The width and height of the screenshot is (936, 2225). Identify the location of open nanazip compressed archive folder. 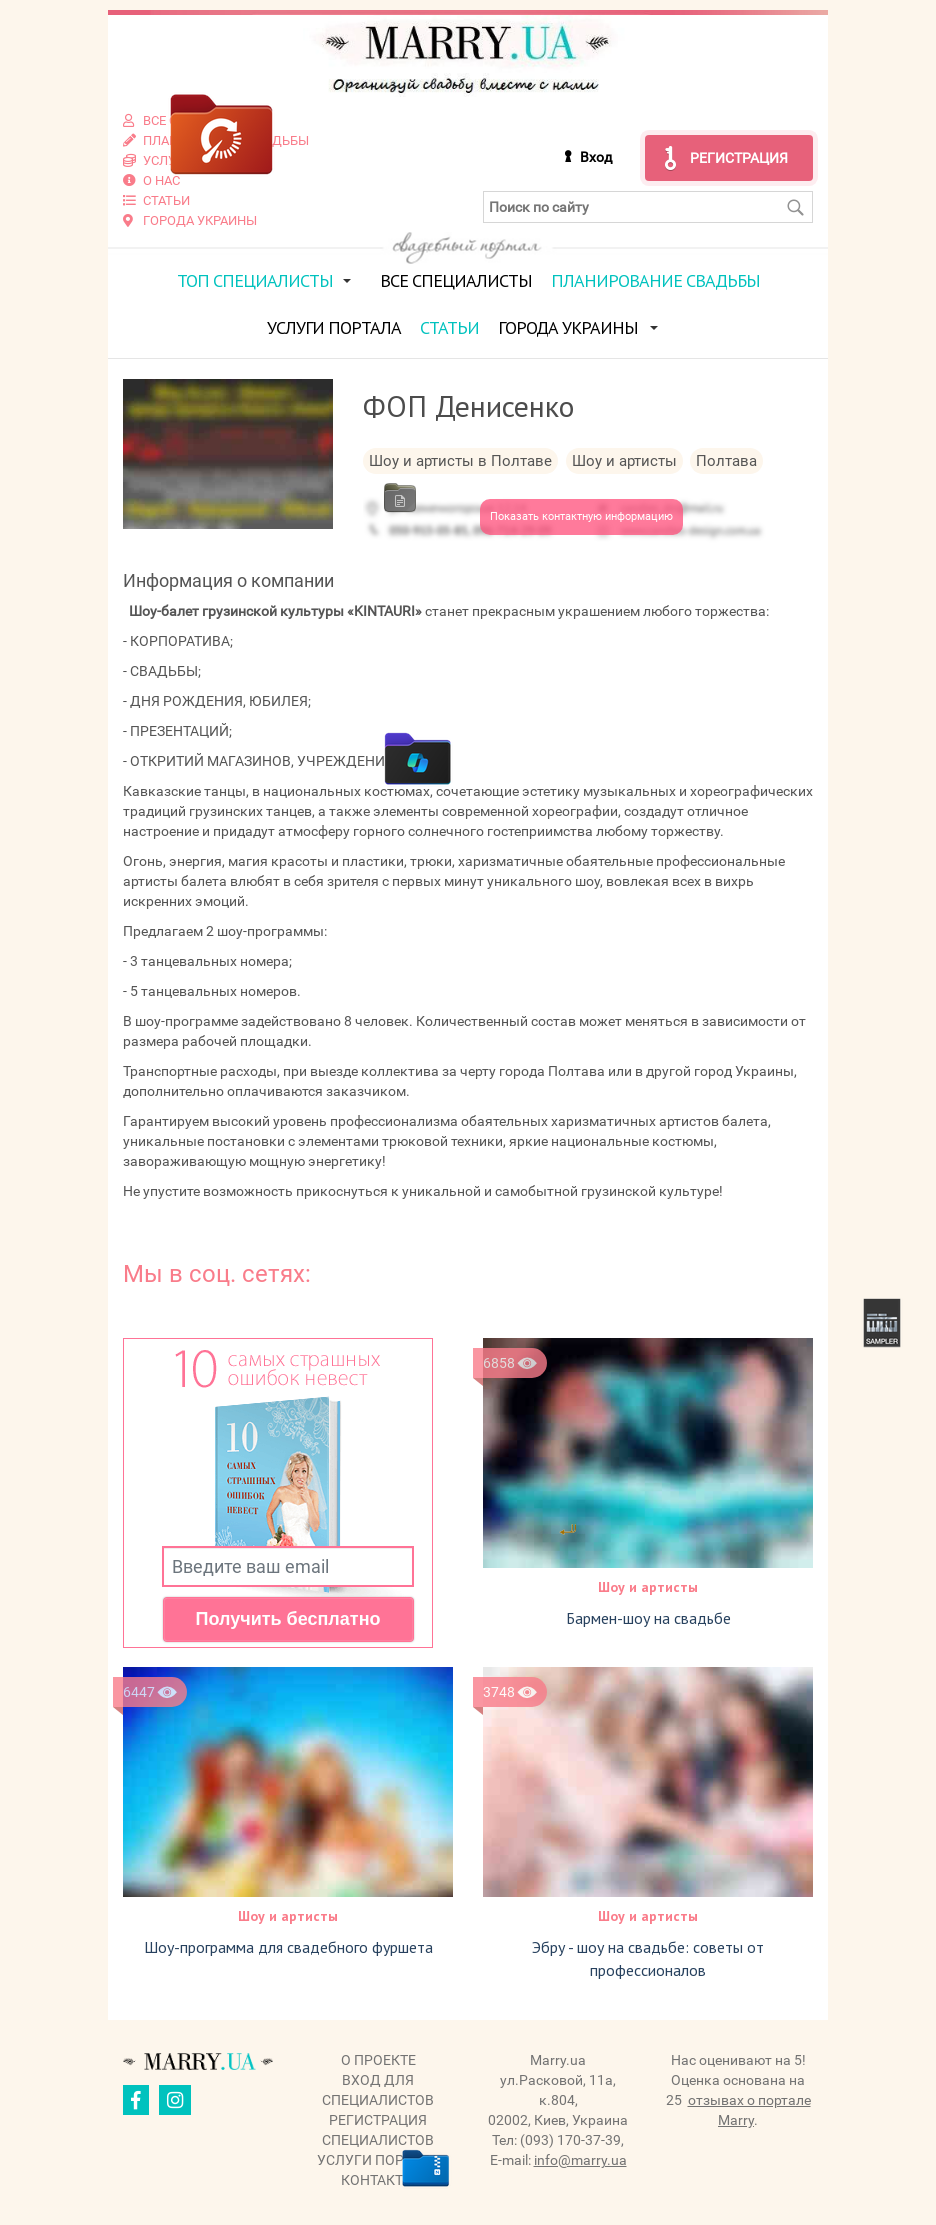
(425, 2169).